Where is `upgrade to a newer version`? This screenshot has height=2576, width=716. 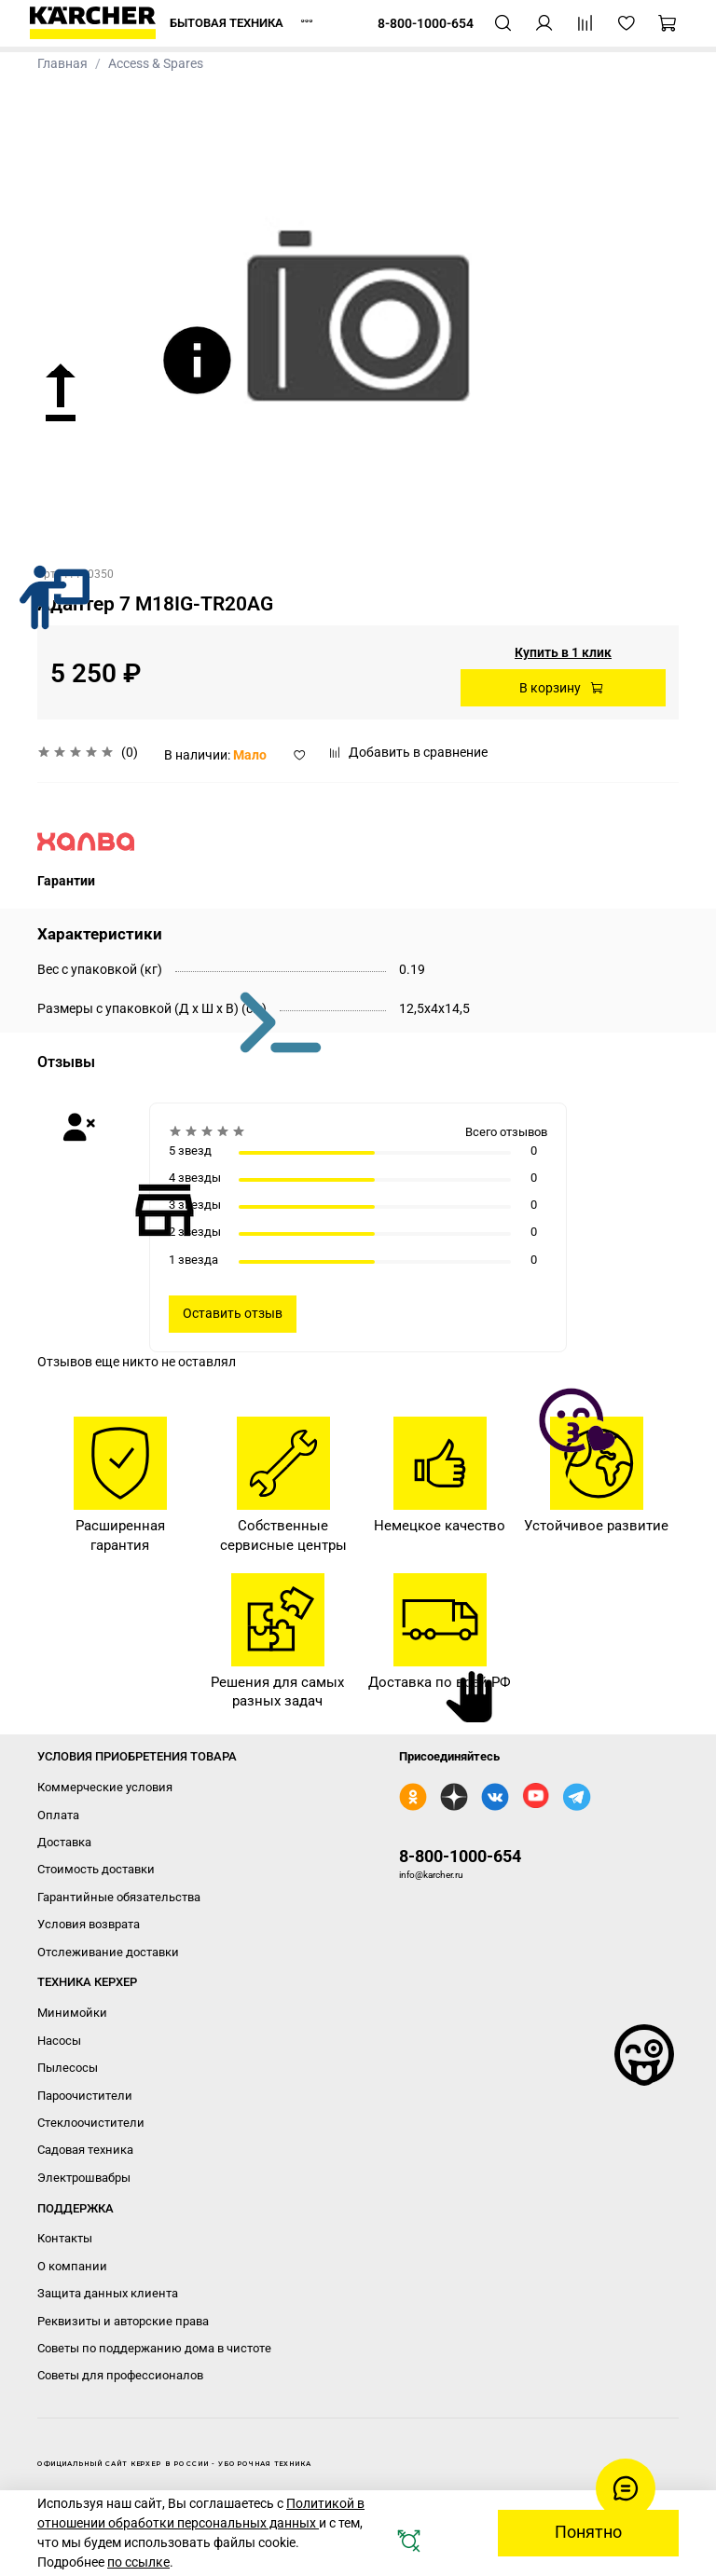
upgrade to a newer version is located at coordinates (61, 392).